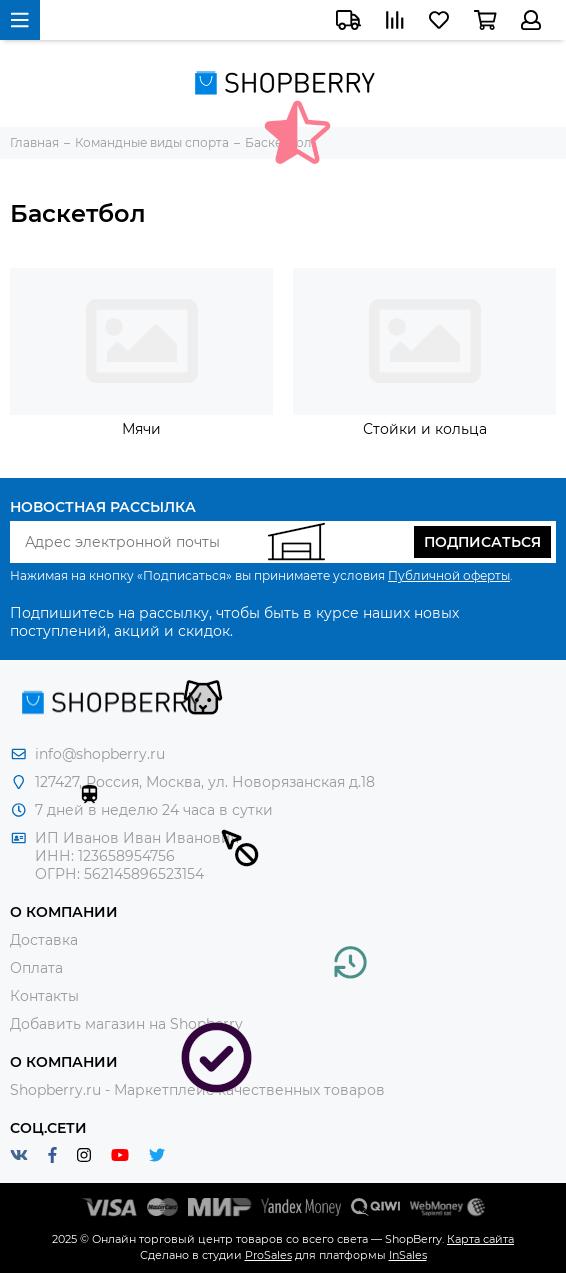 This screenshot has height=1273, width=566. I want to click on access pet-related features or settings, so click(203, 698).